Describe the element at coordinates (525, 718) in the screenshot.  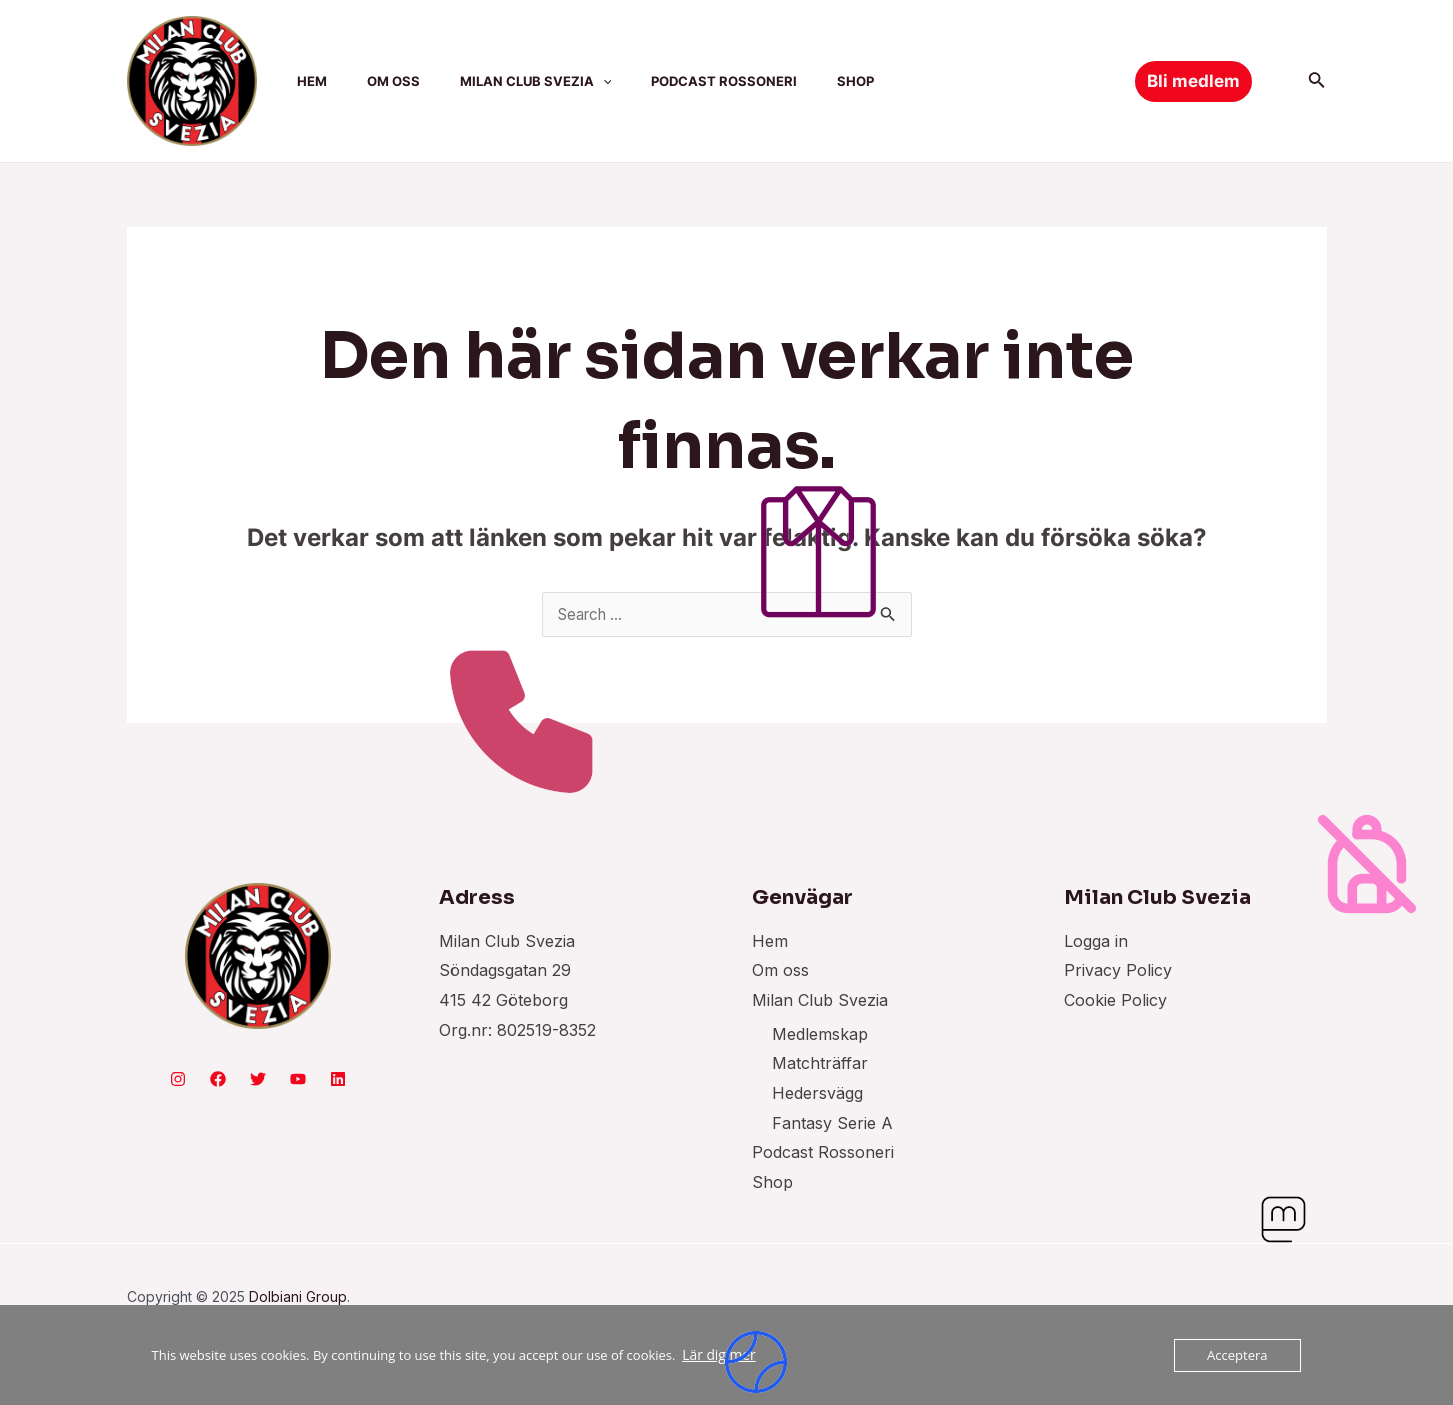
I see `make a phone call` at that location.